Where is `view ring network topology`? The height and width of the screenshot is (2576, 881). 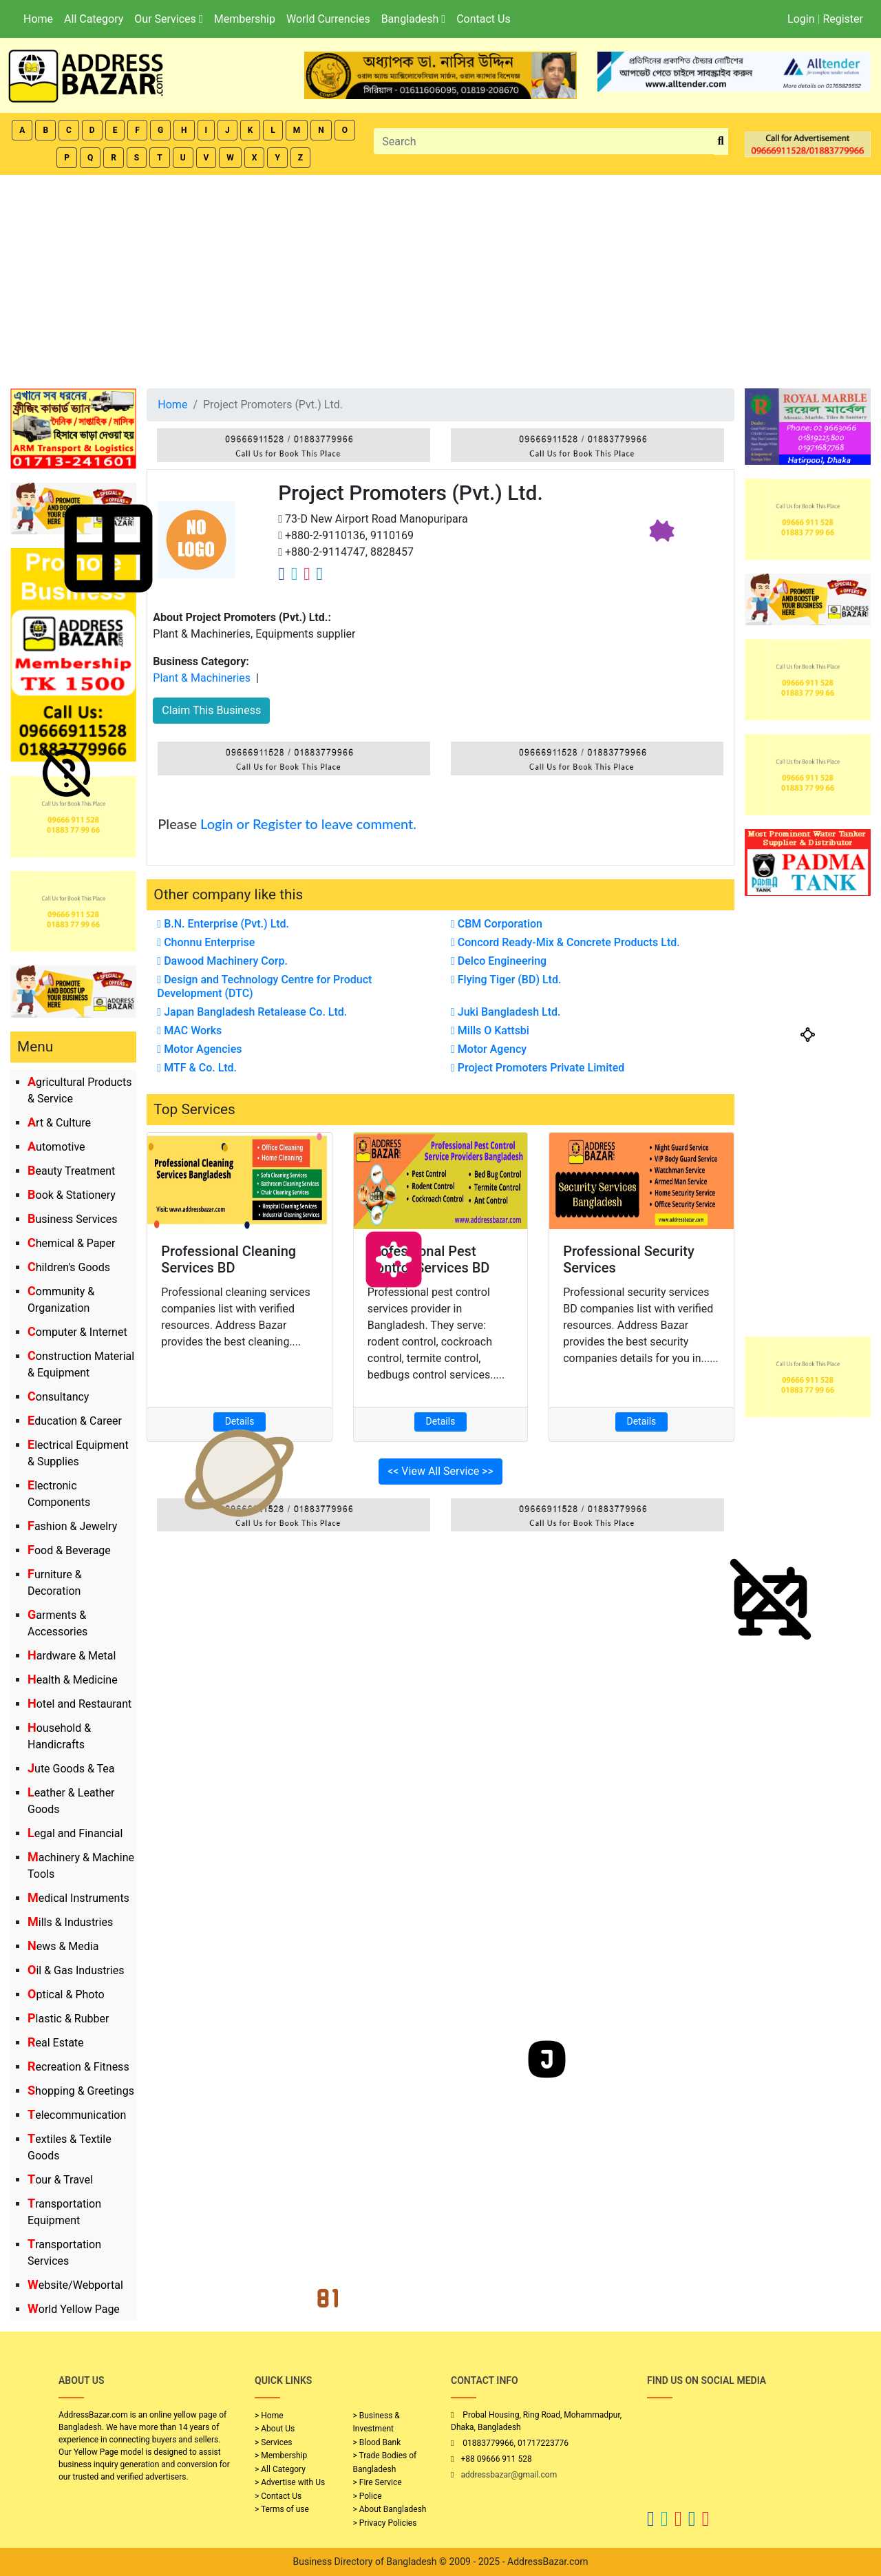 view ring network topology is located at coordinates (807, 1034).